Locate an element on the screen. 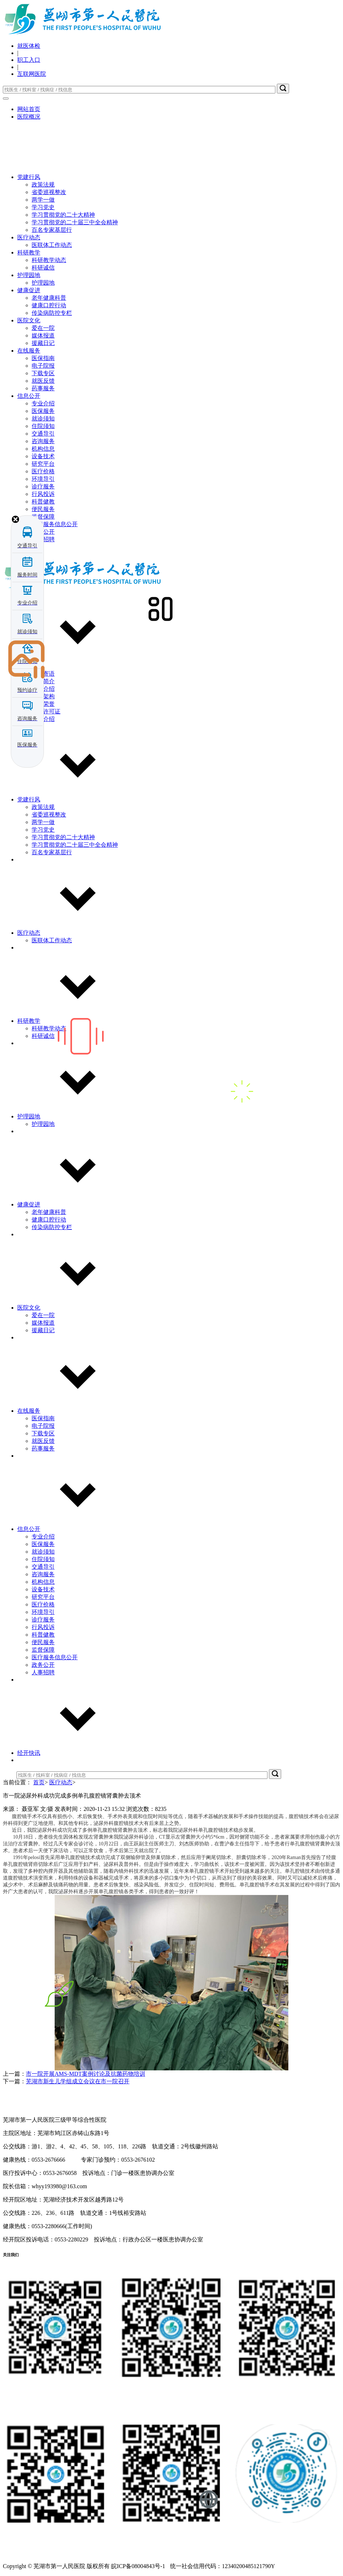 This screenshot has height=2576, width=343. toggle vibration mode on your device is located at coordinates (81, 1036).